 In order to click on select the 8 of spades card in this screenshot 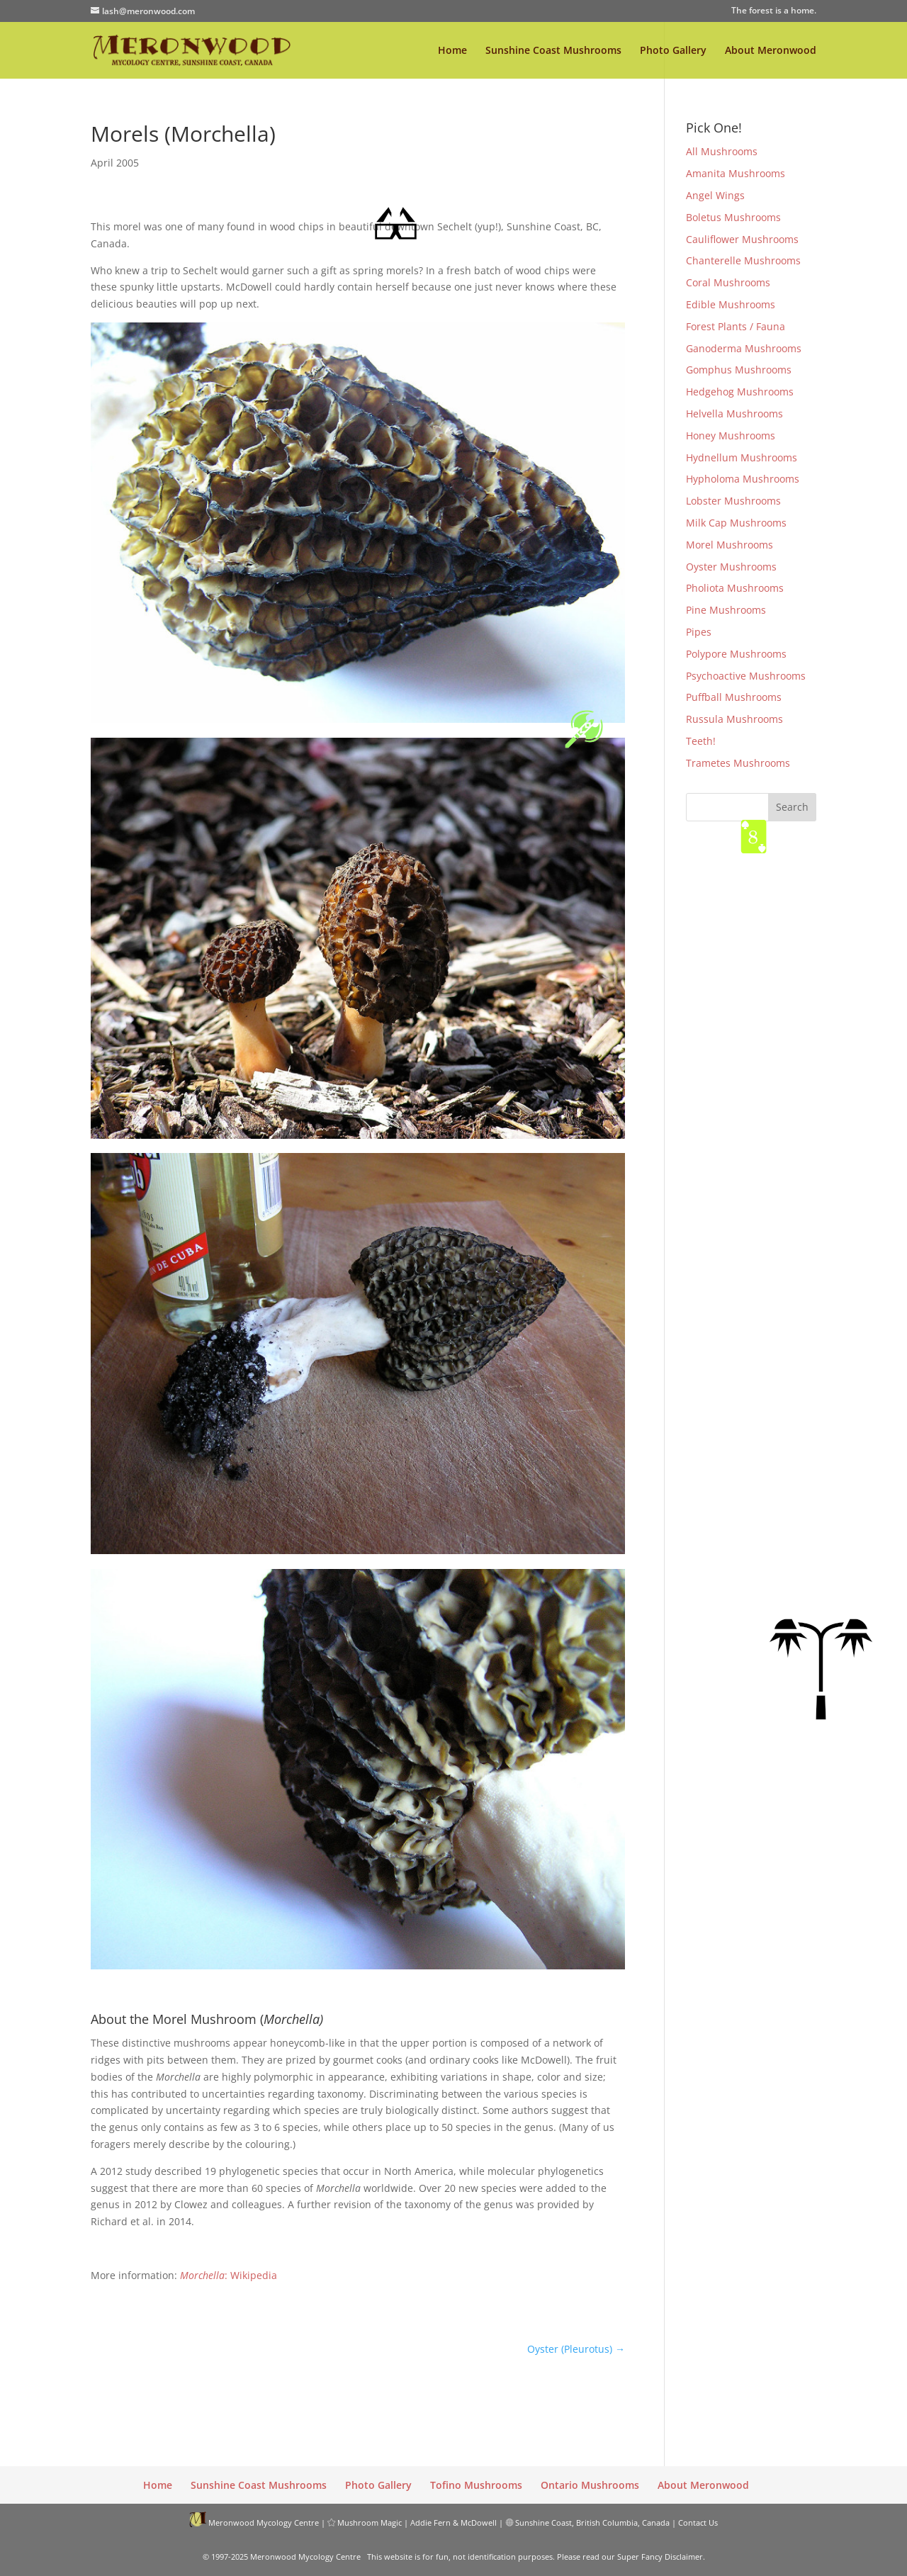, I will do `click(753, 836)`.